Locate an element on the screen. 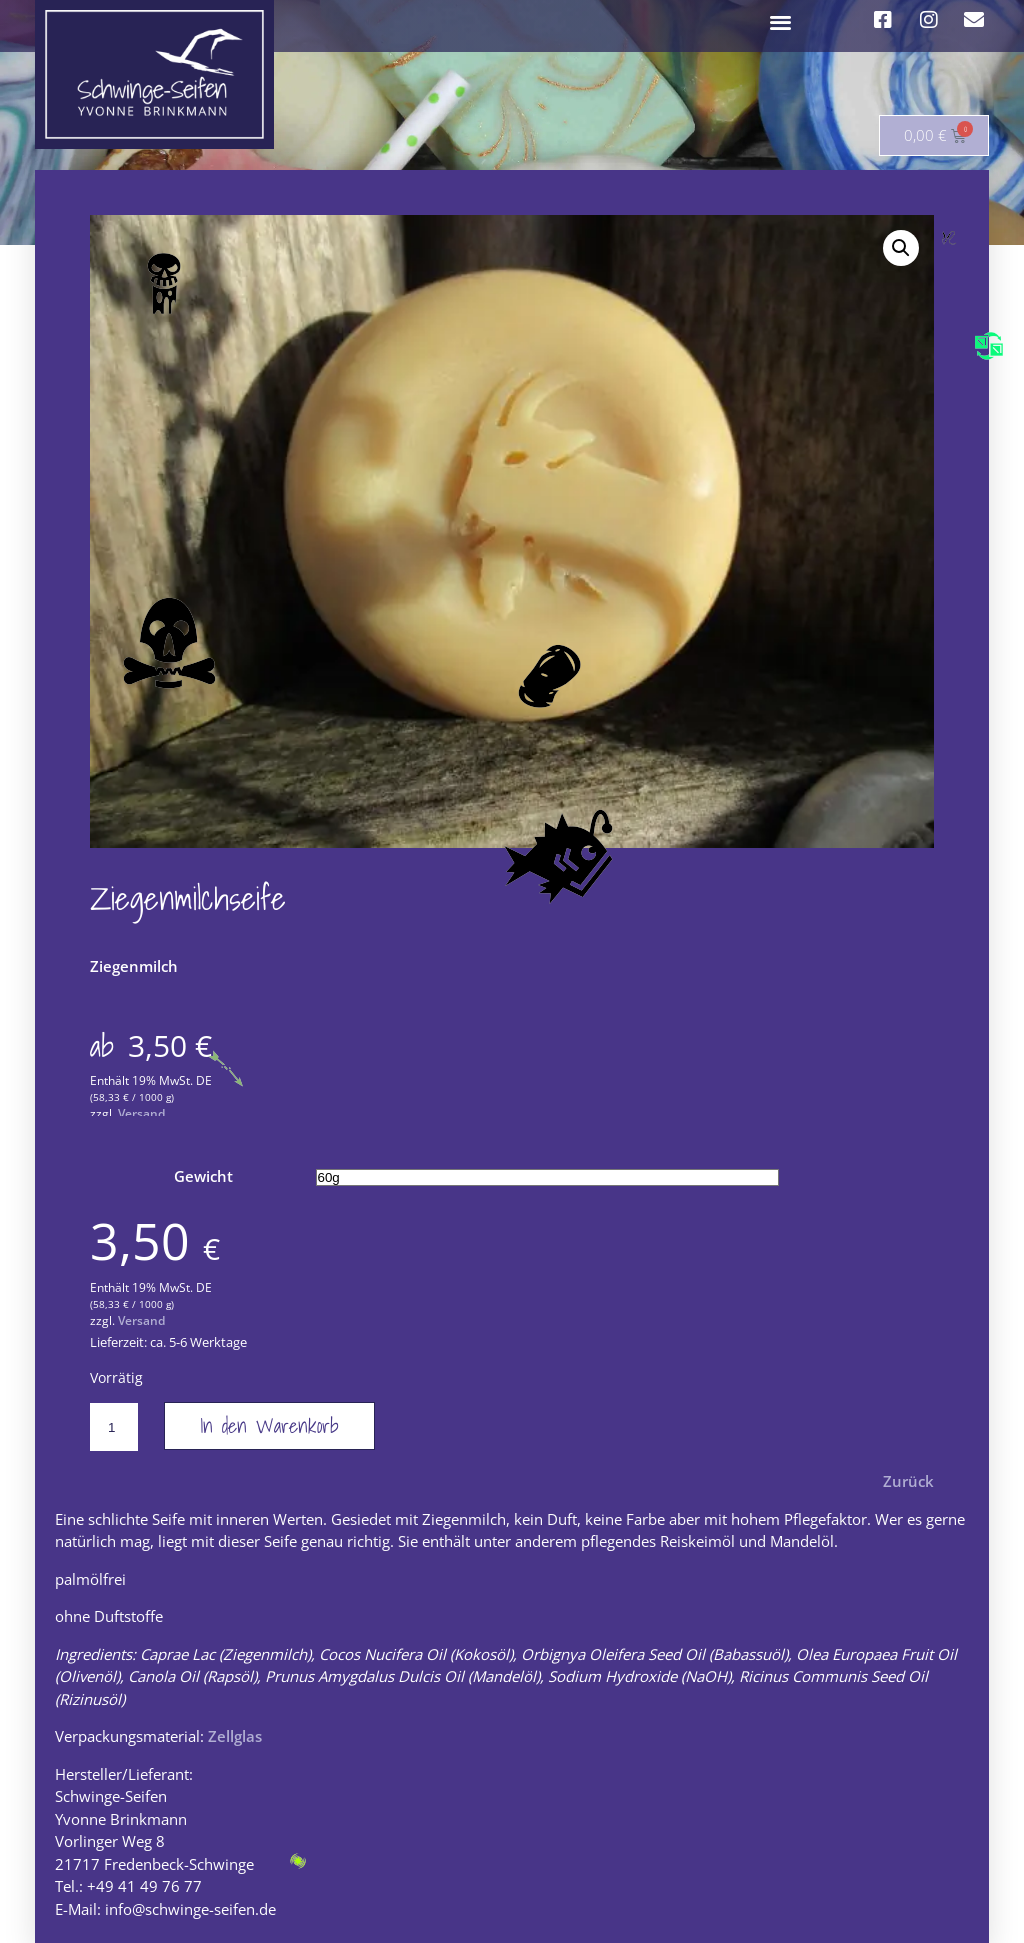  indicates poison or toxic damage status is located at coordinates (163, 283).